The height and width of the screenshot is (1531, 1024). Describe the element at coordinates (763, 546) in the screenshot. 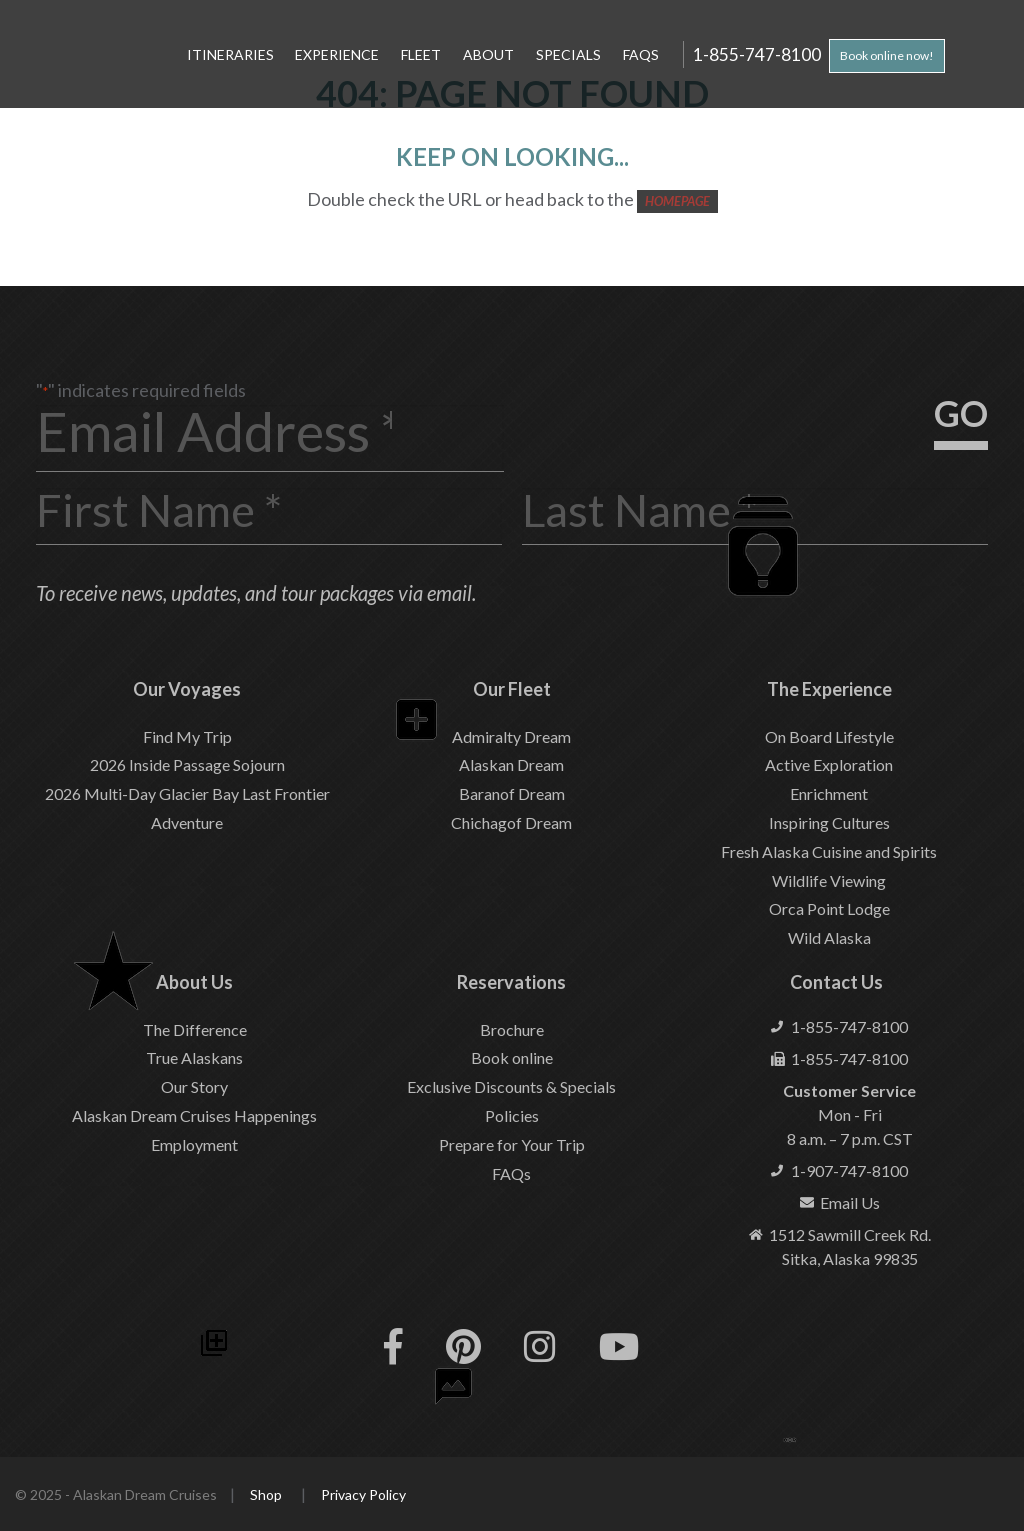

I see `view batch predictions or queued insights` at that location.